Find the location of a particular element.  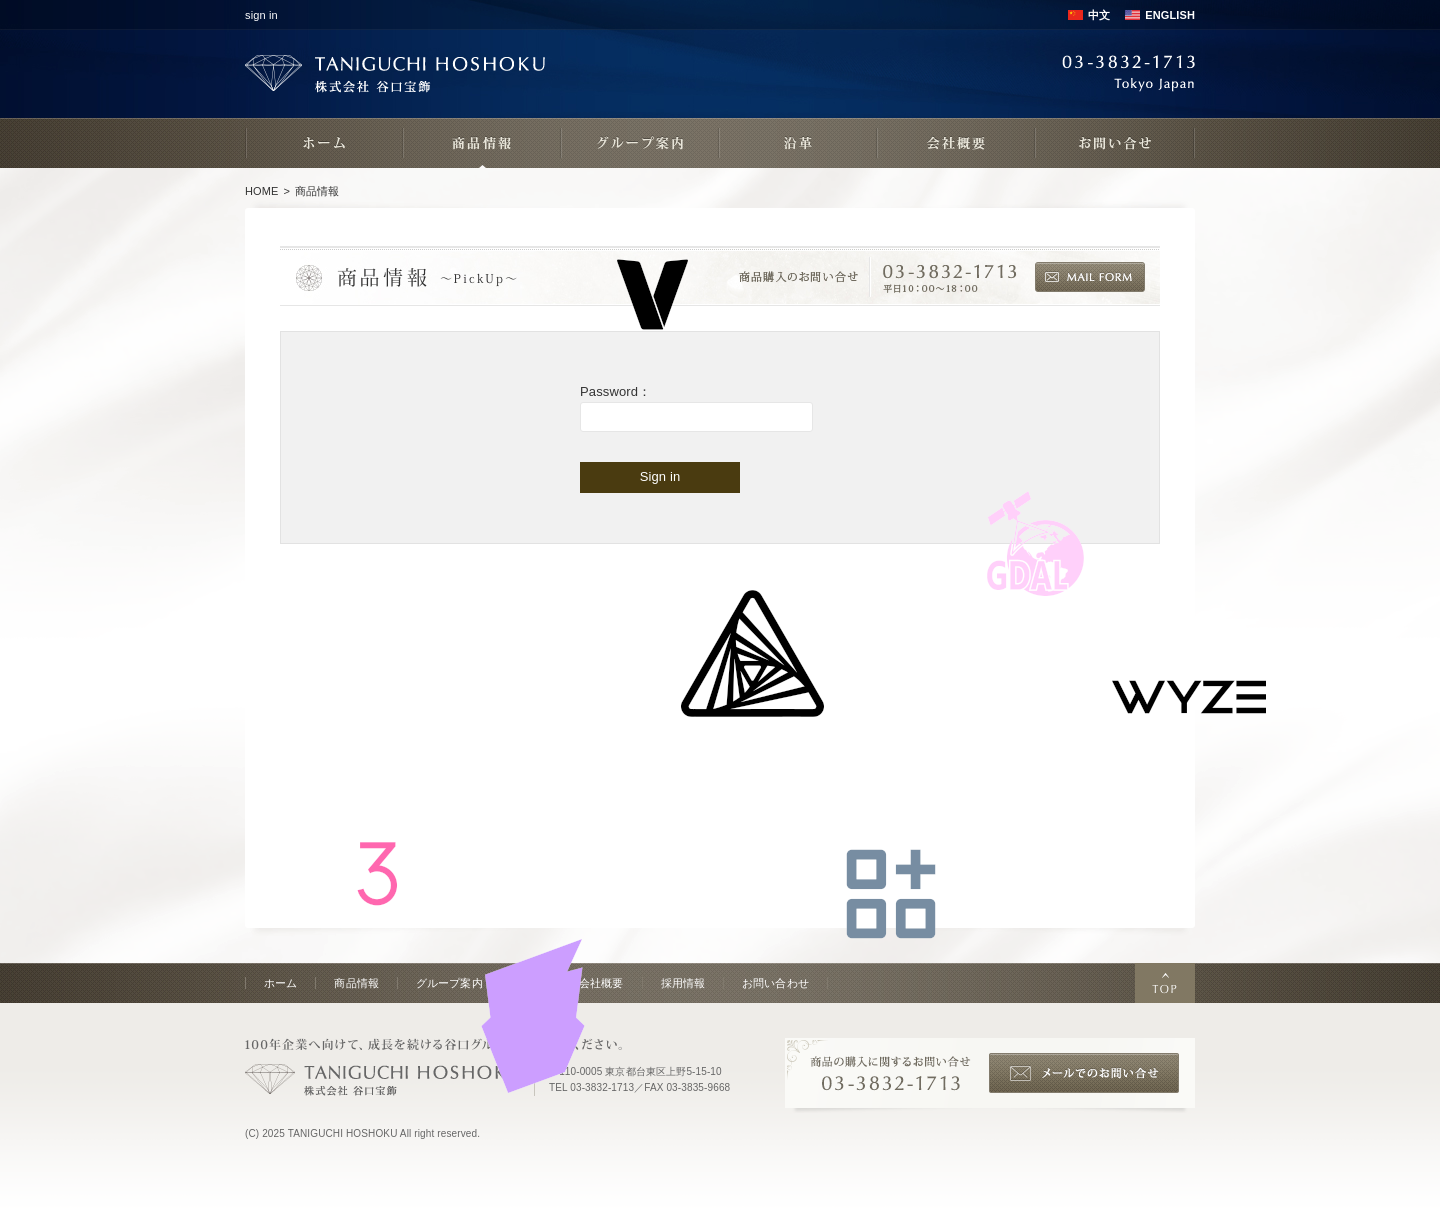

V programming language logo is located at coordinates (652, 294).